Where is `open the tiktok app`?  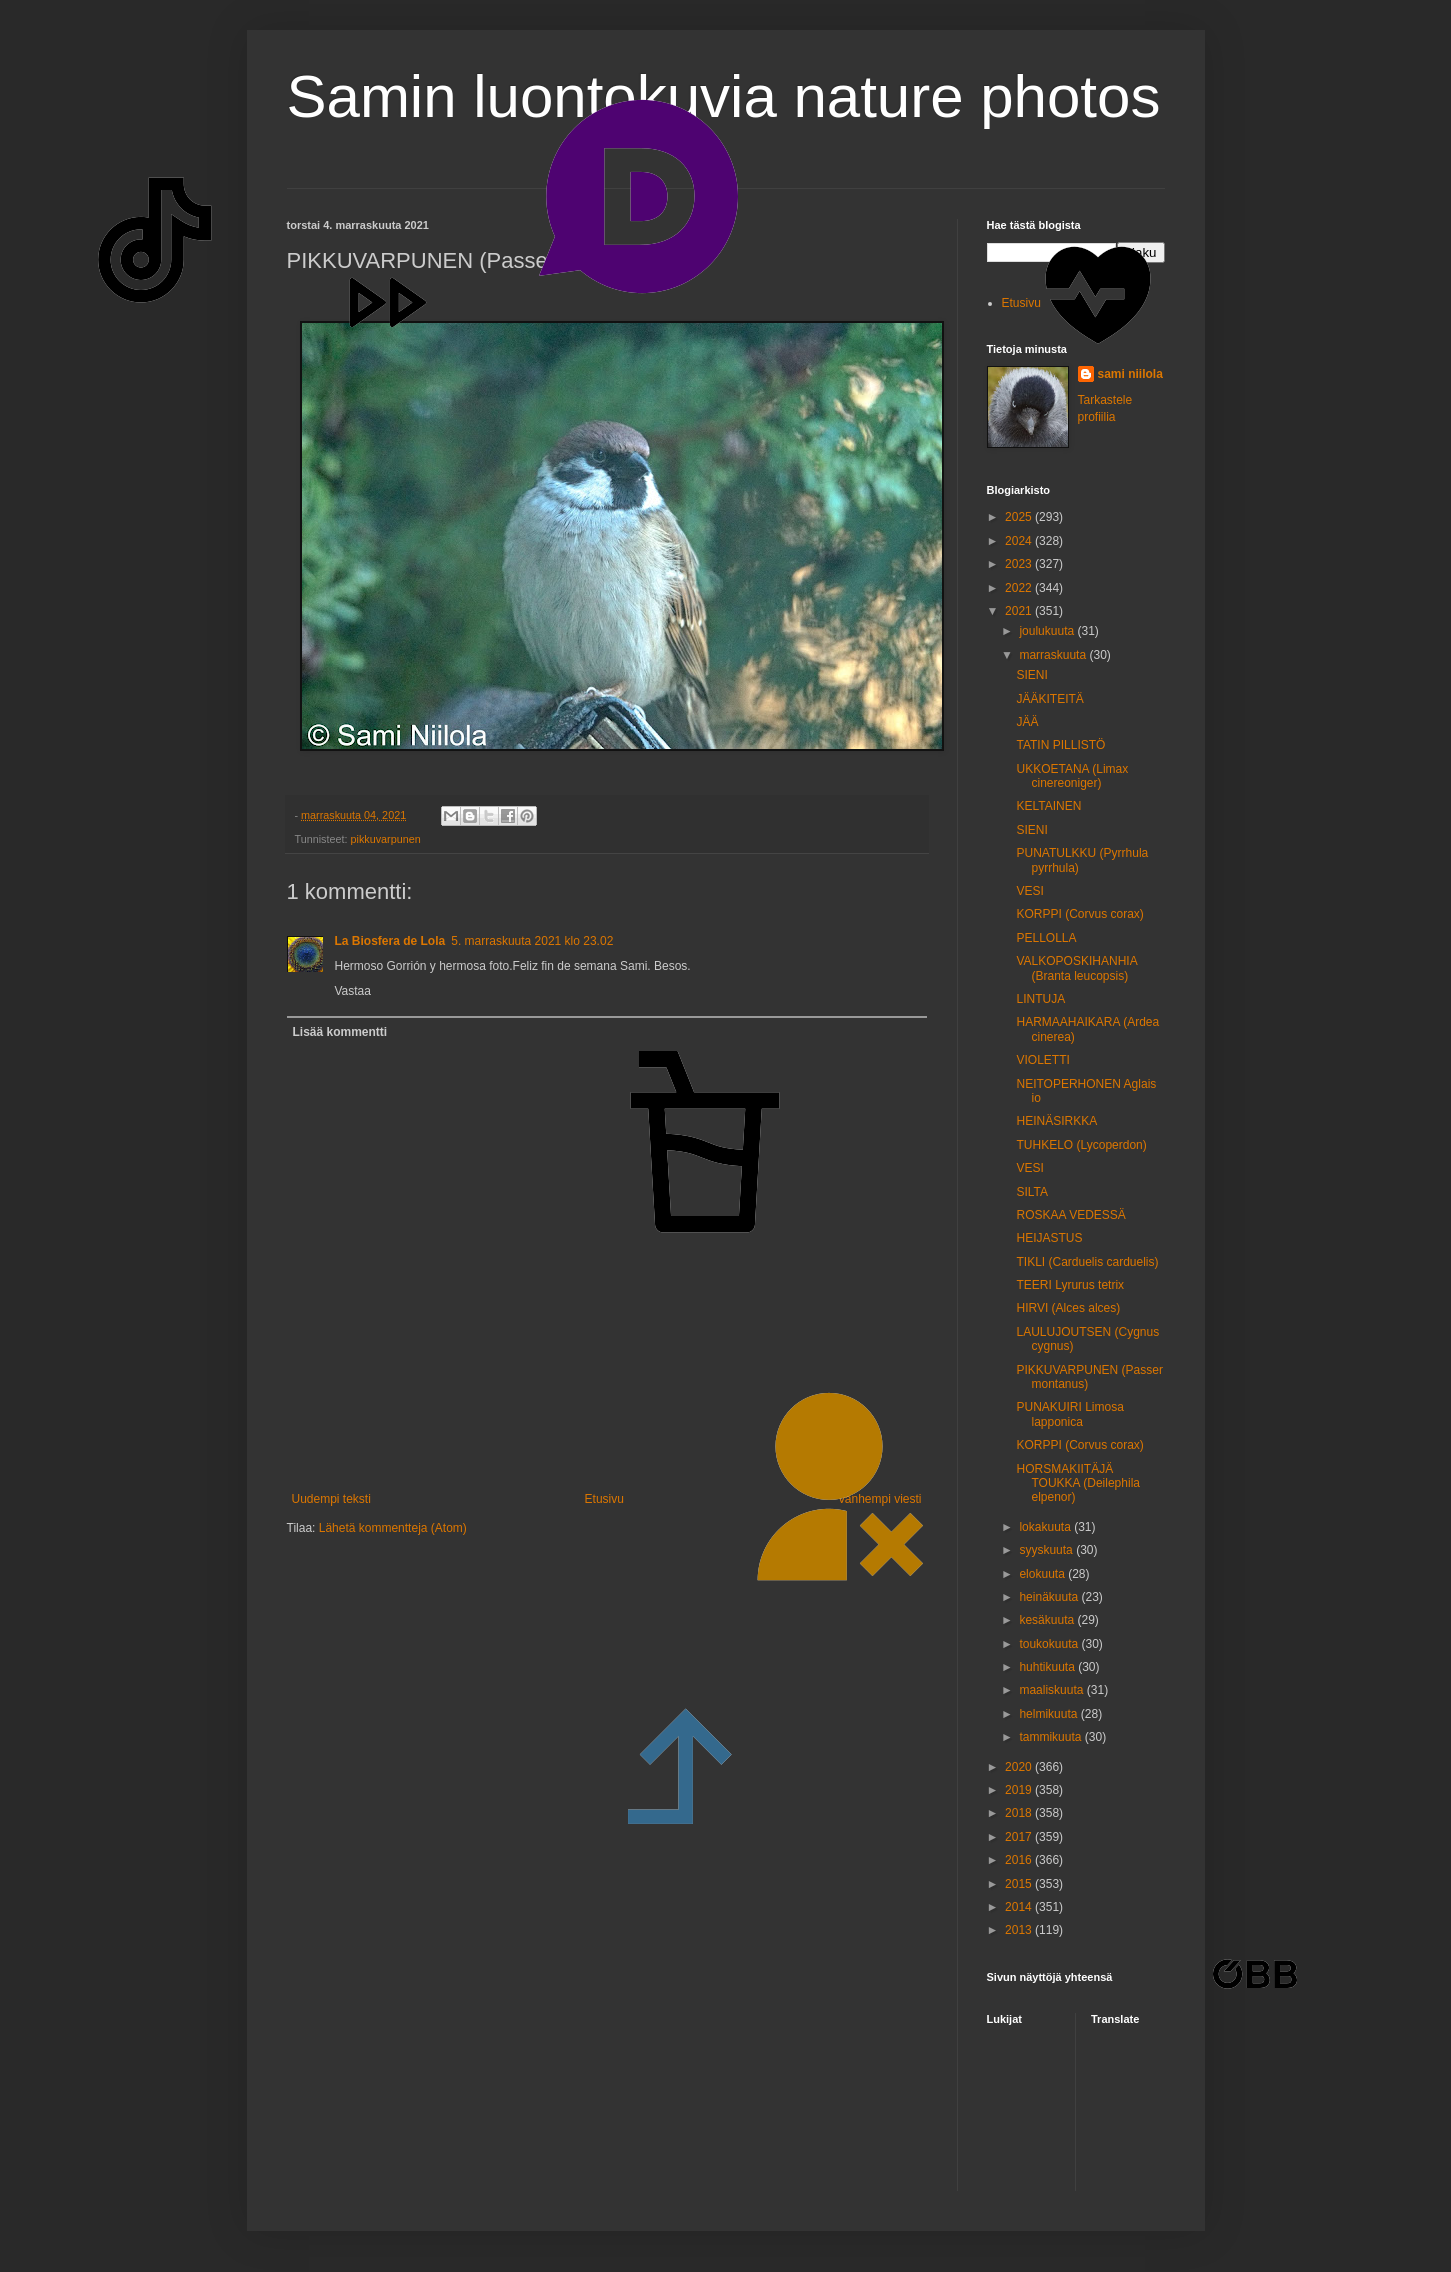 open the tiktok app is located at coordinates (155, 240).